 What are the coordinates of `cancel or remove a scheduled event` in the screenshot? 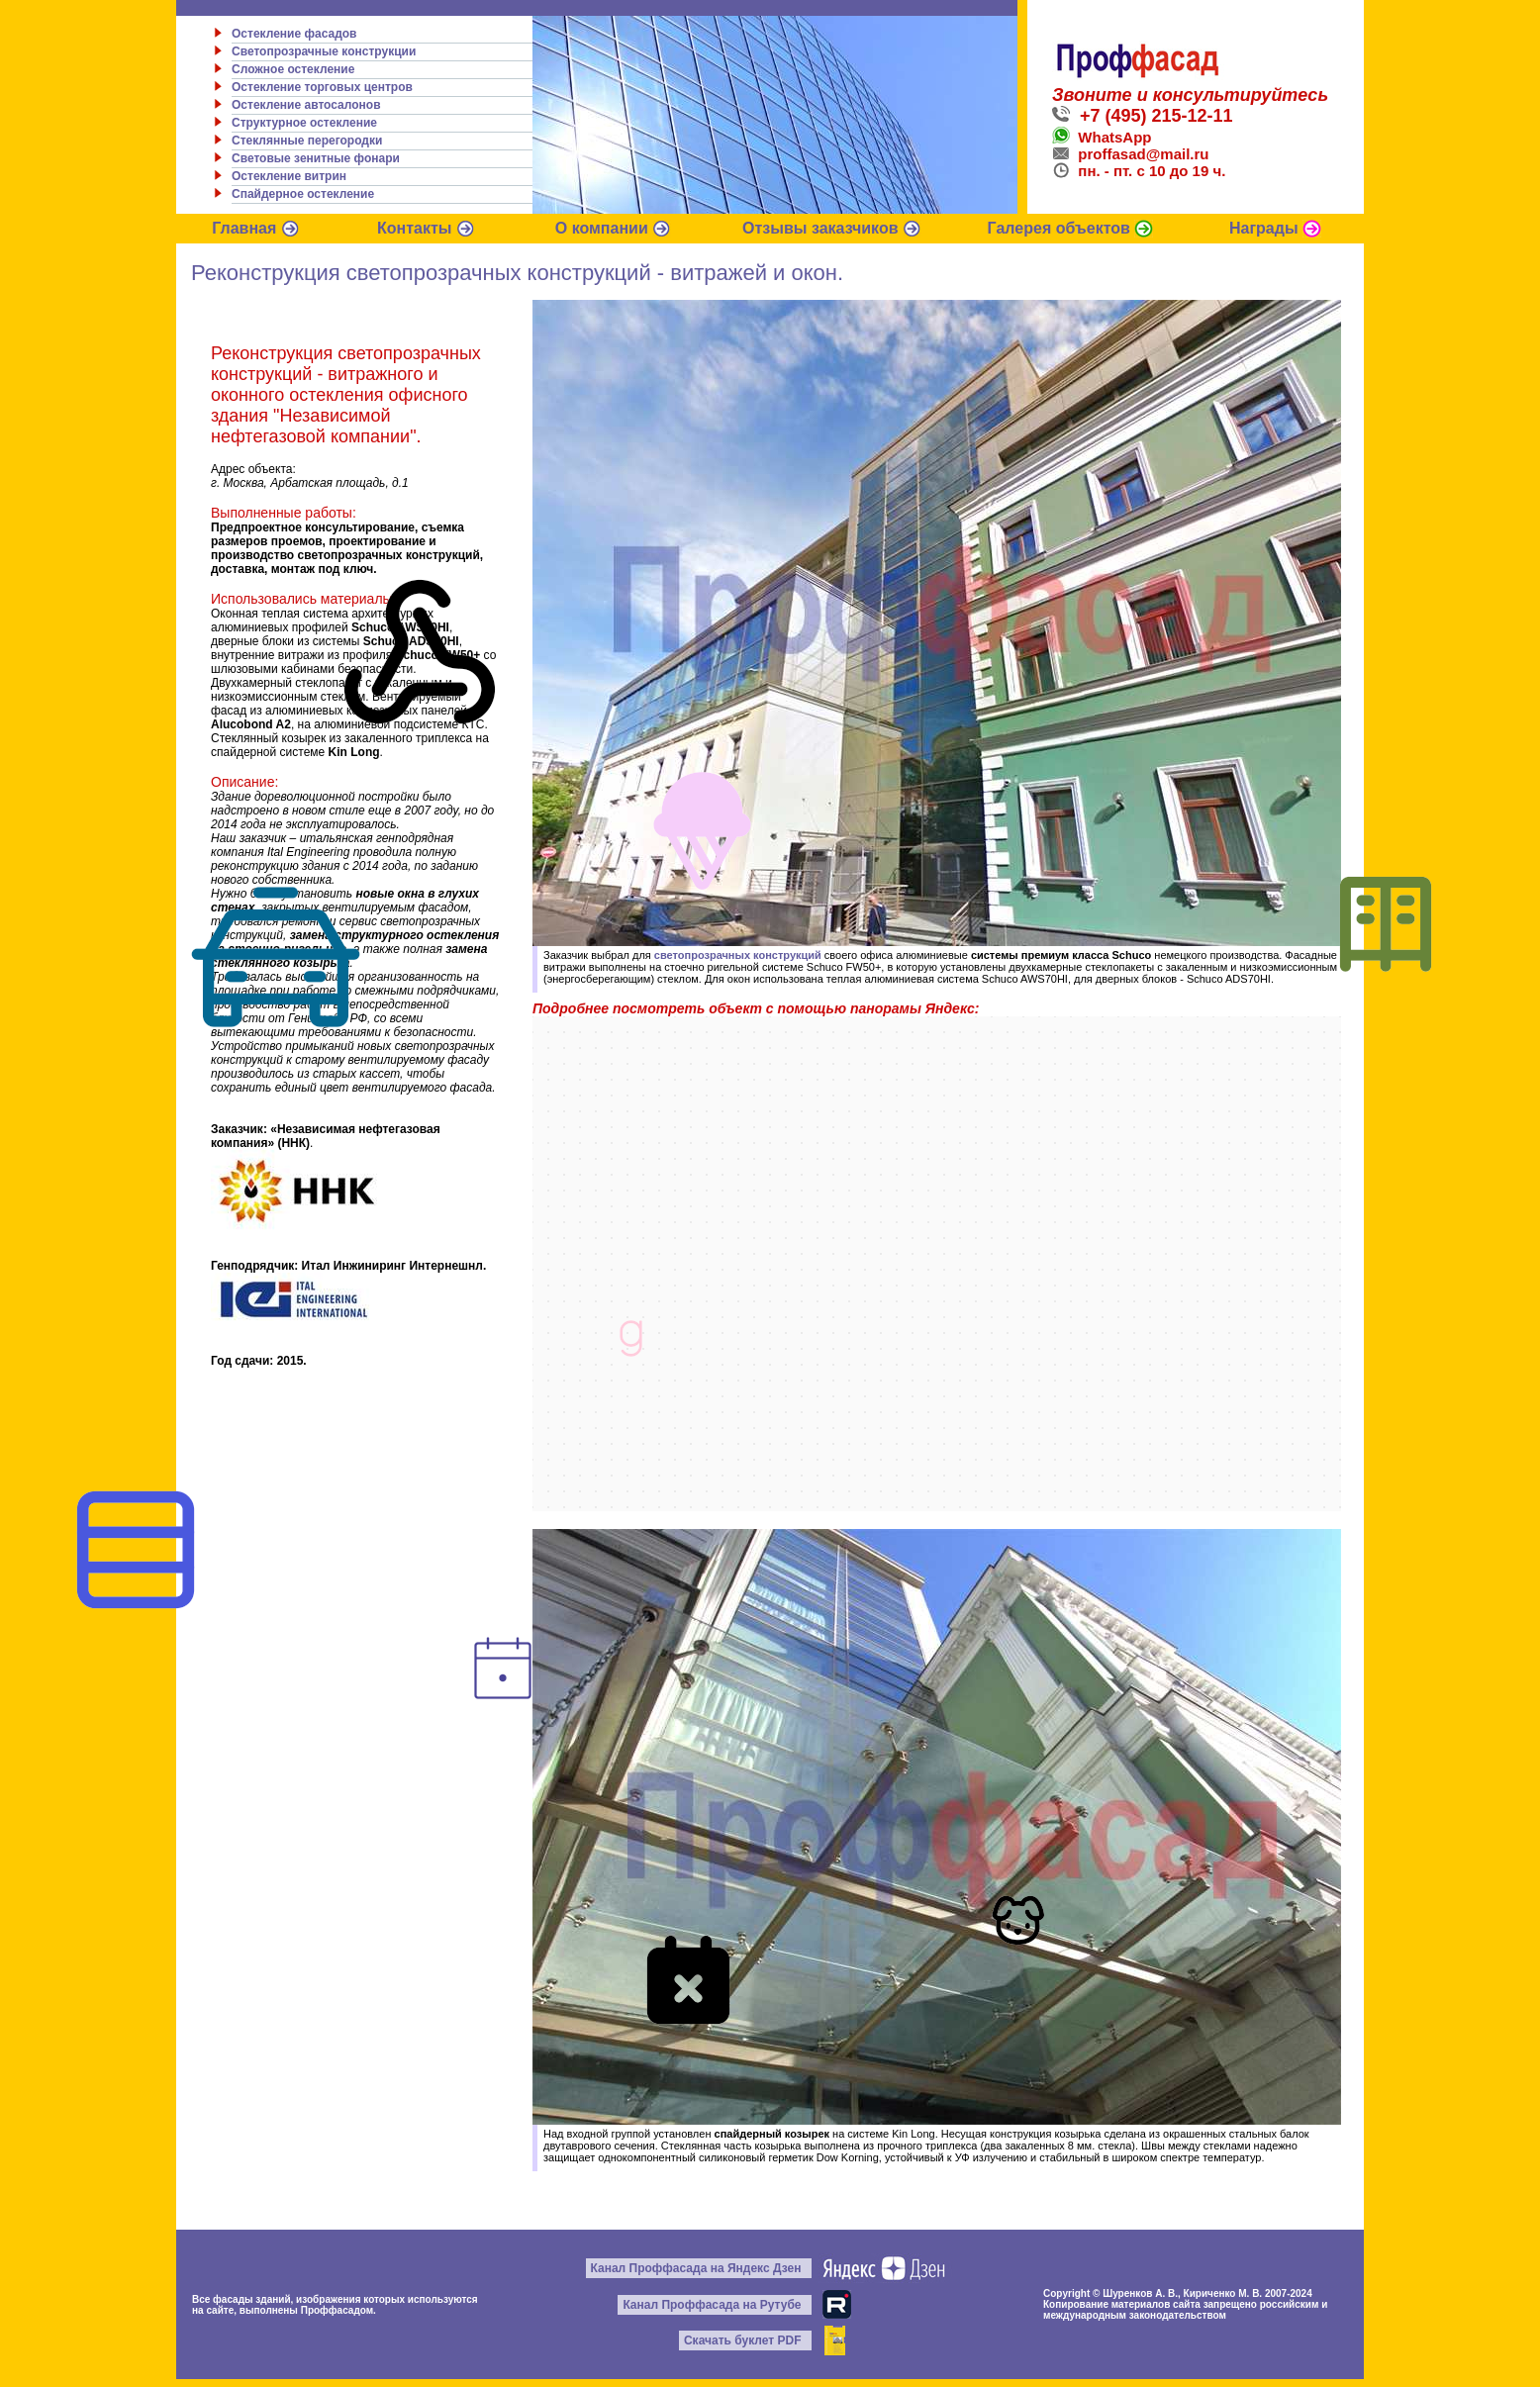 It's located at (688, 1982).